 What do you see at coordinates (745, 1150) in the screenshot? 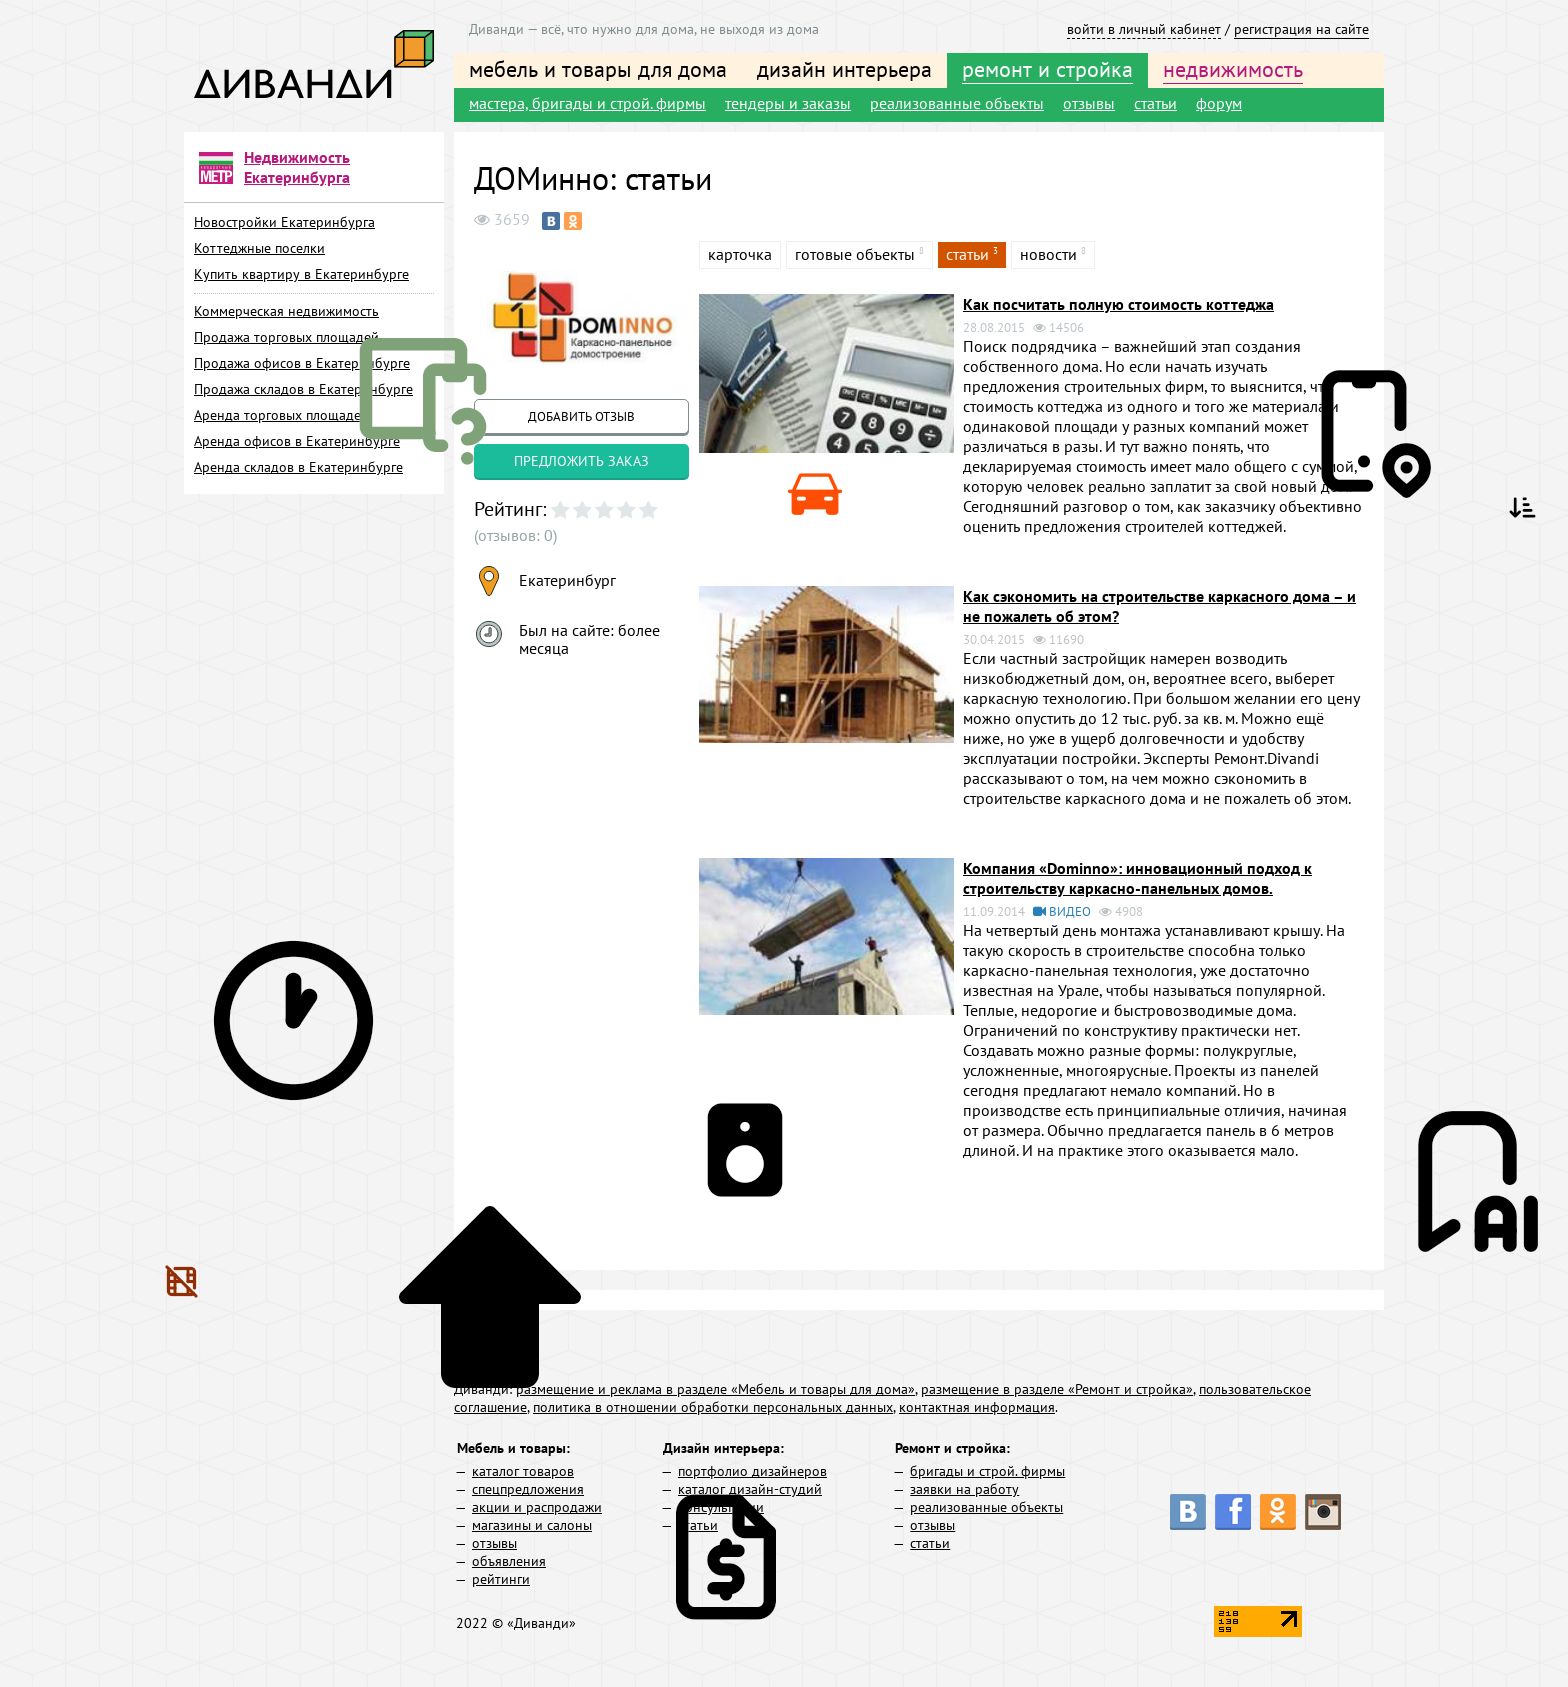
I see `adjust speaker or audio output settings` at bounding box center [745, 1150].